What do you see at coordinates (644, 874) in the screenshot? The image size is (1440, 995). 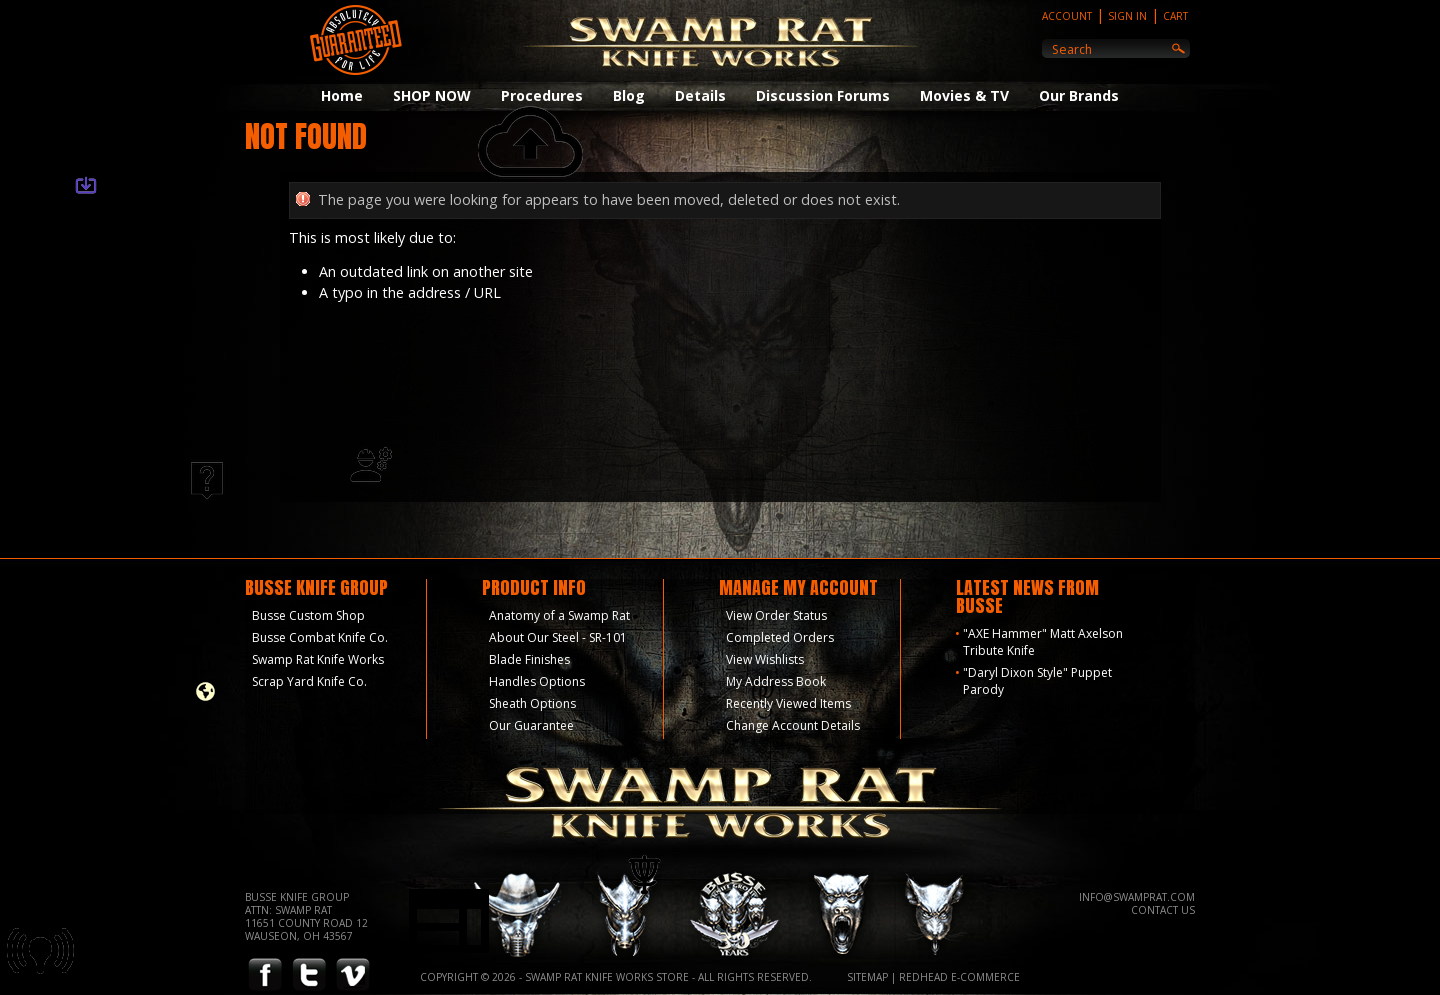 I see `access disc golf course information` at bounding box center [644, 874].